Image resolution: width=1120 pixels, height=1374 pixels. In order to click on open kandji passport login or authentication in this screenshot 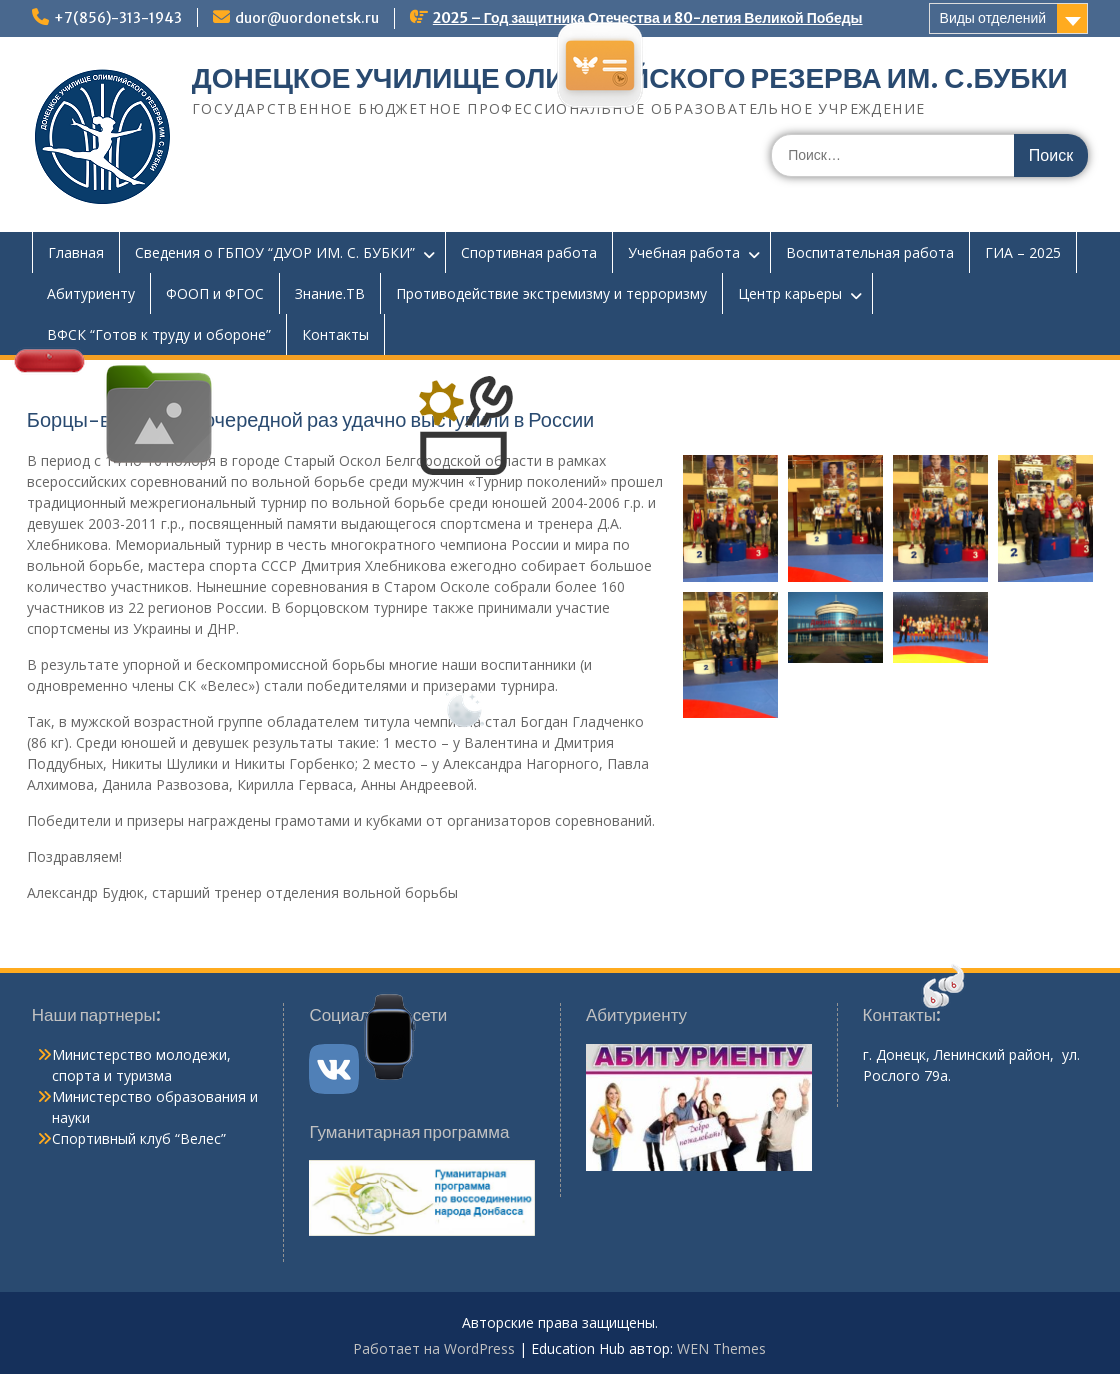, I will do `click(600, 65)`.